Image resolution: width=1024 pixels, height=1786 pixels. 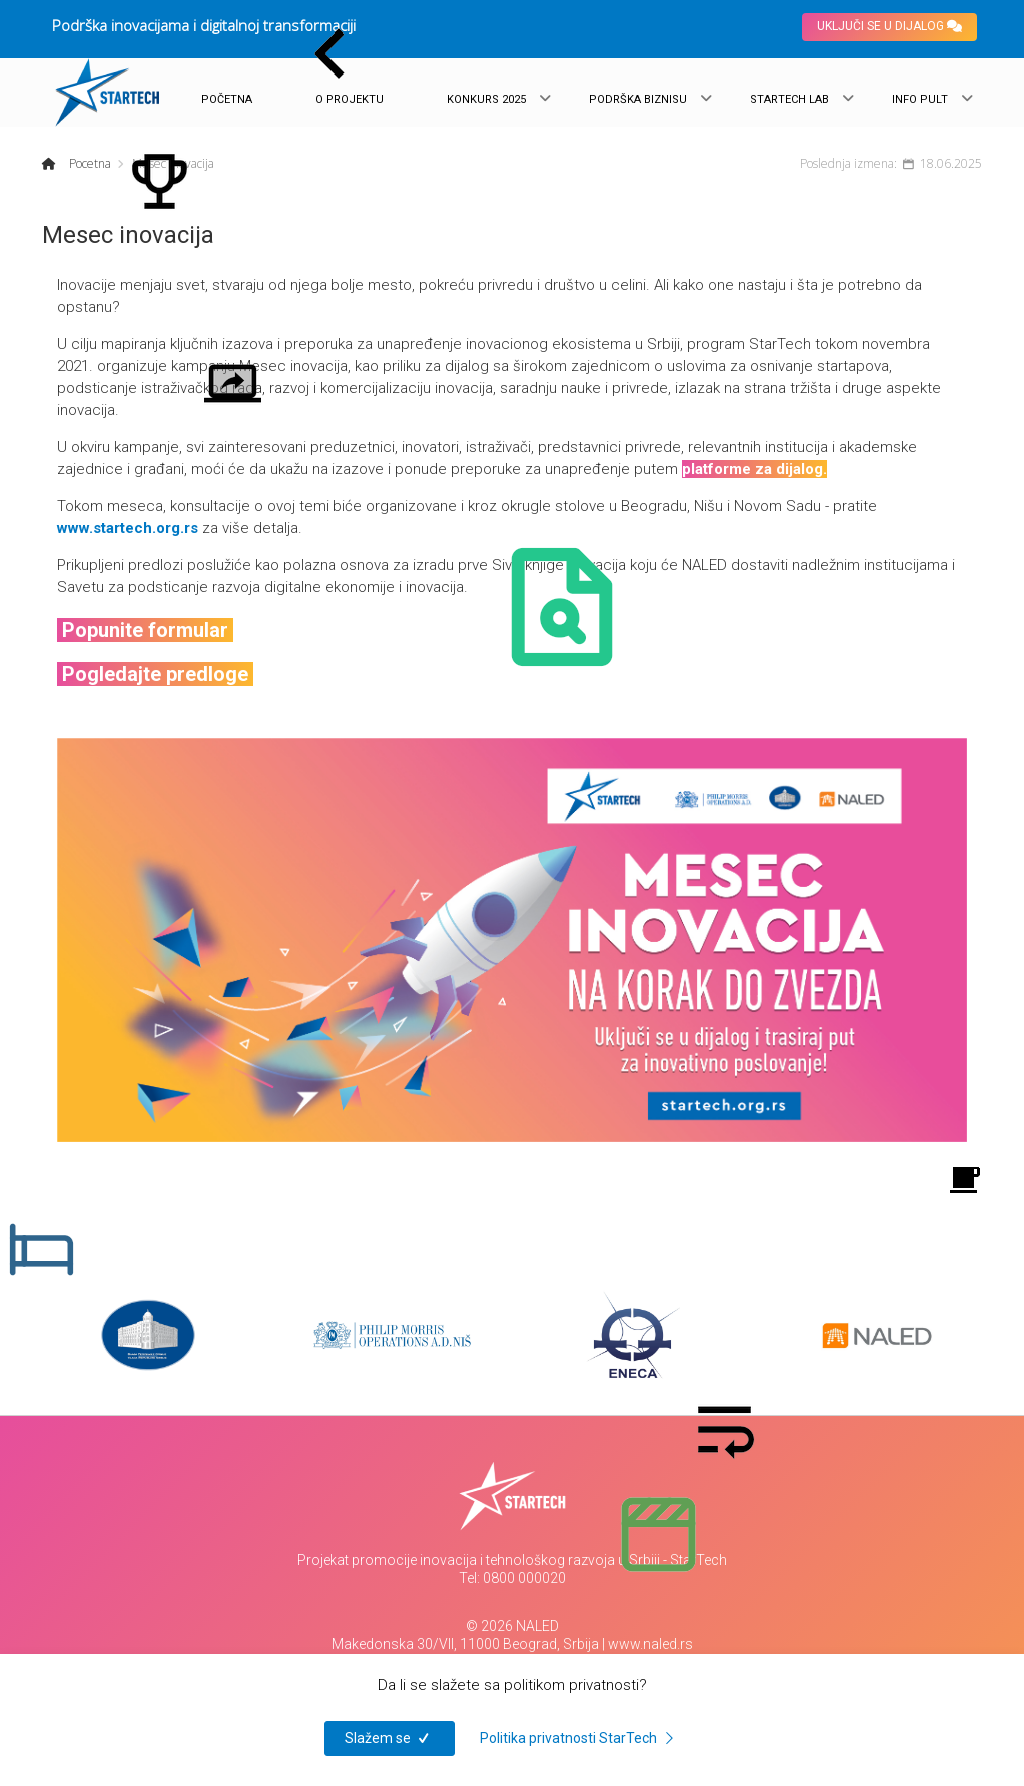 What do you see at coordinates (724, 1429) in the screenshot?
I see `toggle text wrapping in a document` at bounding box center [724, 1429].